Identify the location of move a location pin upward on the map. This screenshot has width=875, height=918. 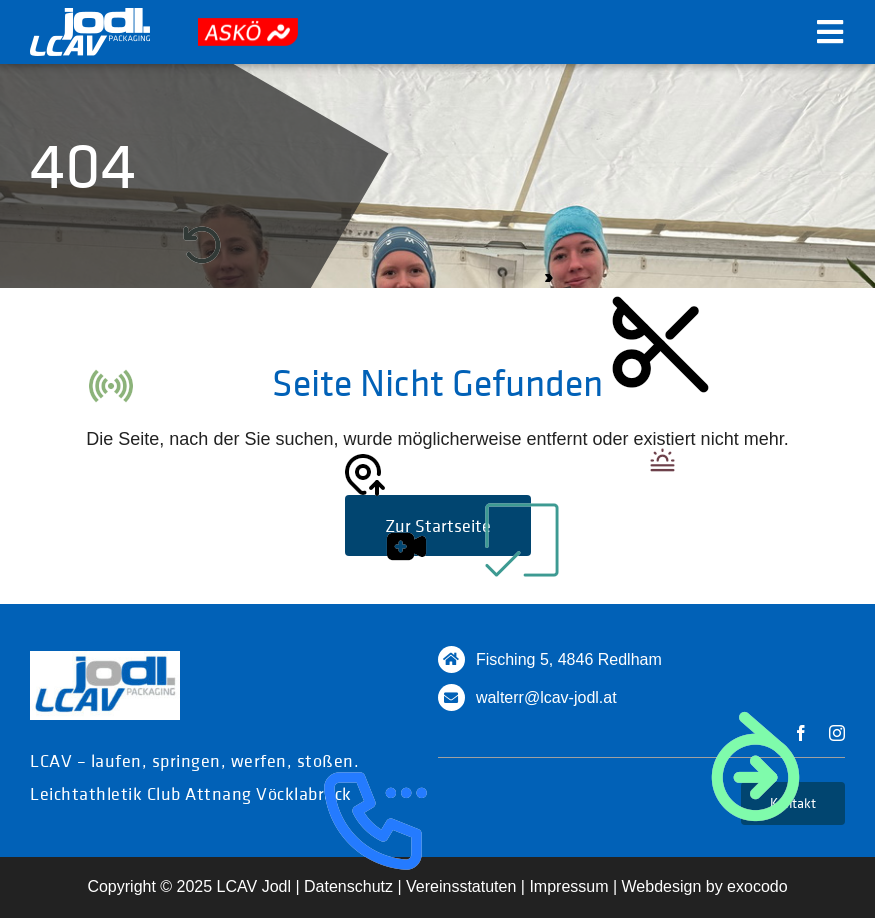
(363, 474).